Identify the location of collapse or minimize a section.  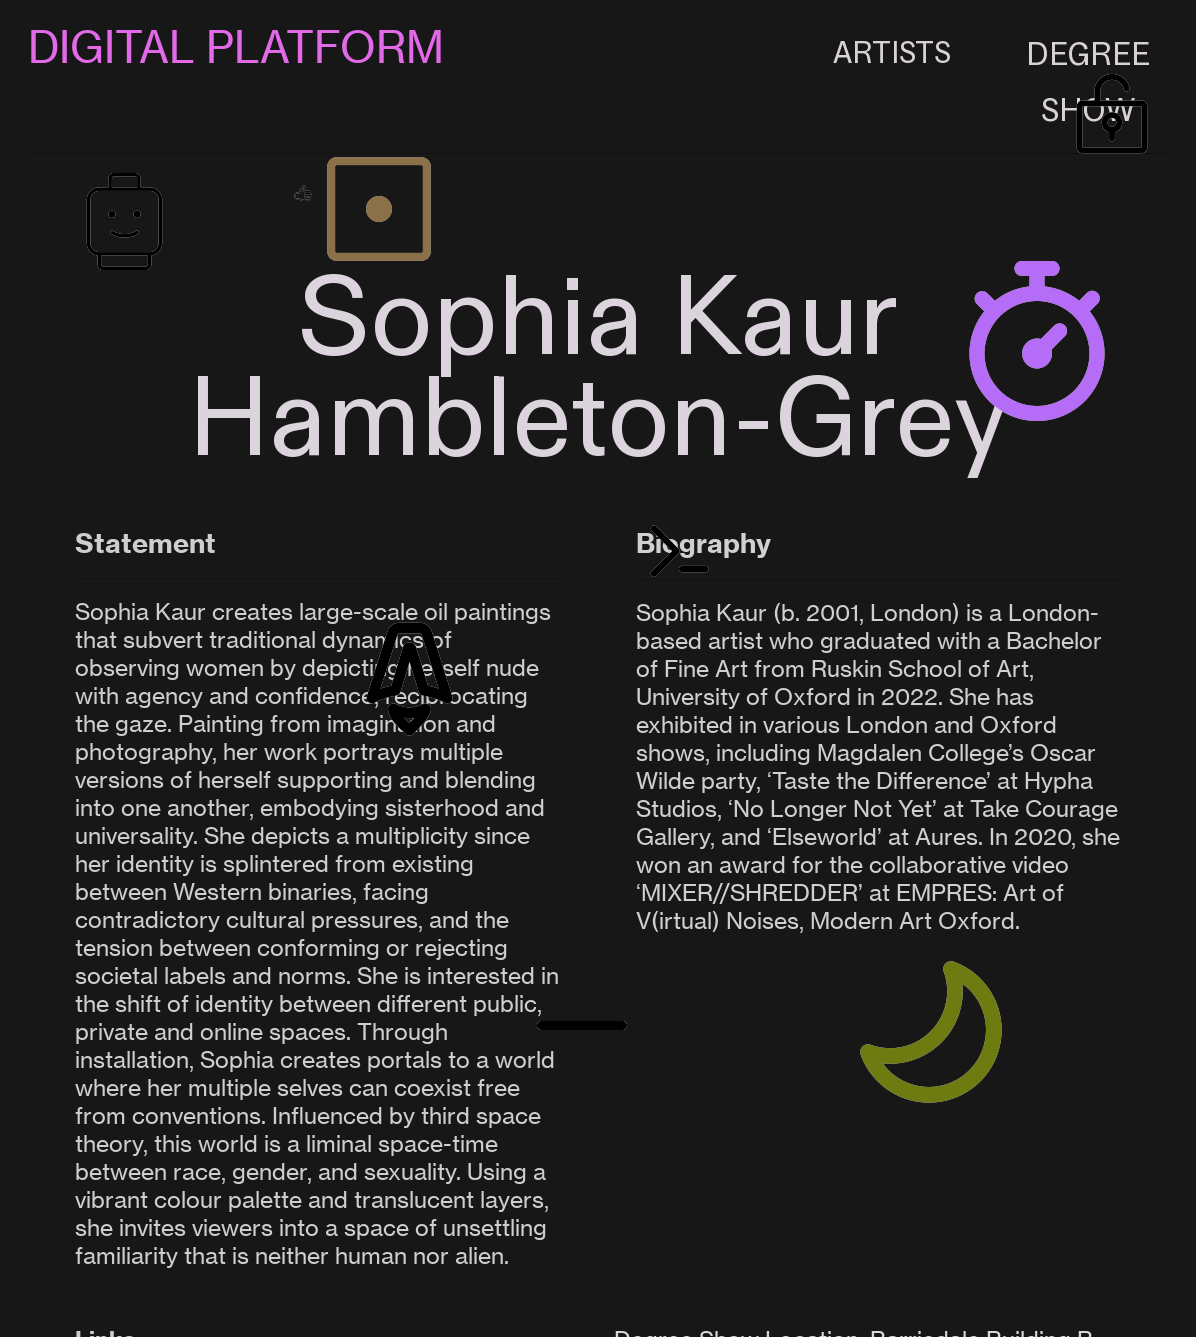
(582, 1021).